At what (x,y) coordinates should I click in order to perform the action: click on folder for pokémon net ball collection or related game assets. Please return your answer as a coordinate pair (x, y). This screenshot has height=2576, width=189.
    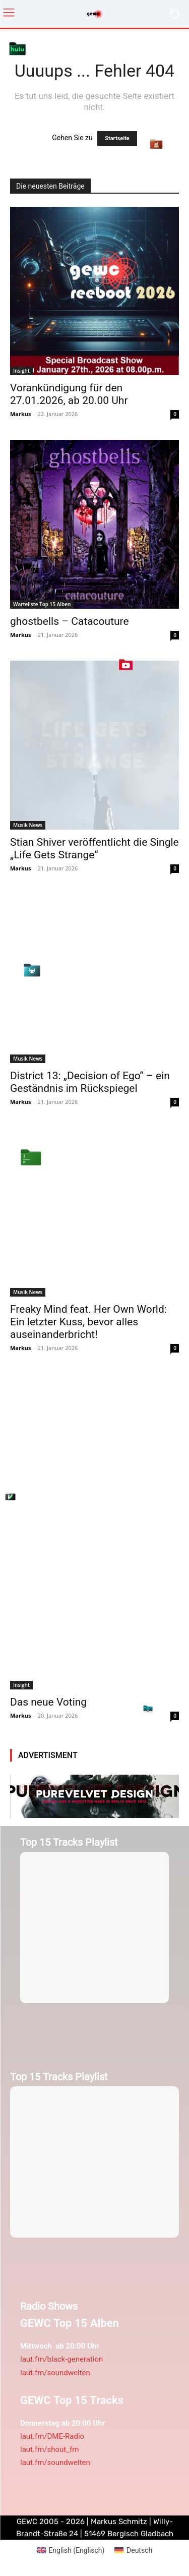
    Looking at the image, I should click on (148, 1709).